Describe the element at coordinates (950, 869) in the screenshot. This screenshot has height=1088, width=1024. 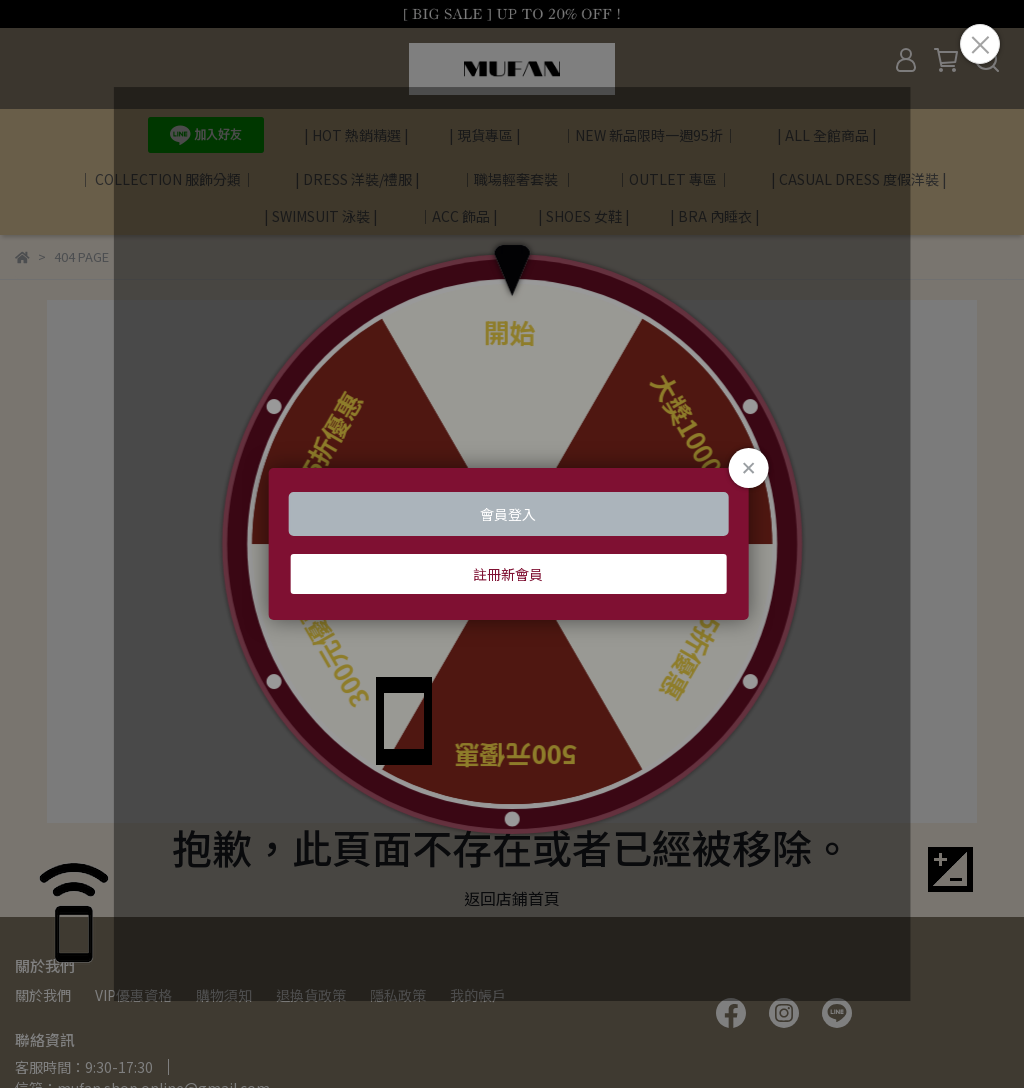
I see `adjust camera ISO sensitivity settings` at that location.